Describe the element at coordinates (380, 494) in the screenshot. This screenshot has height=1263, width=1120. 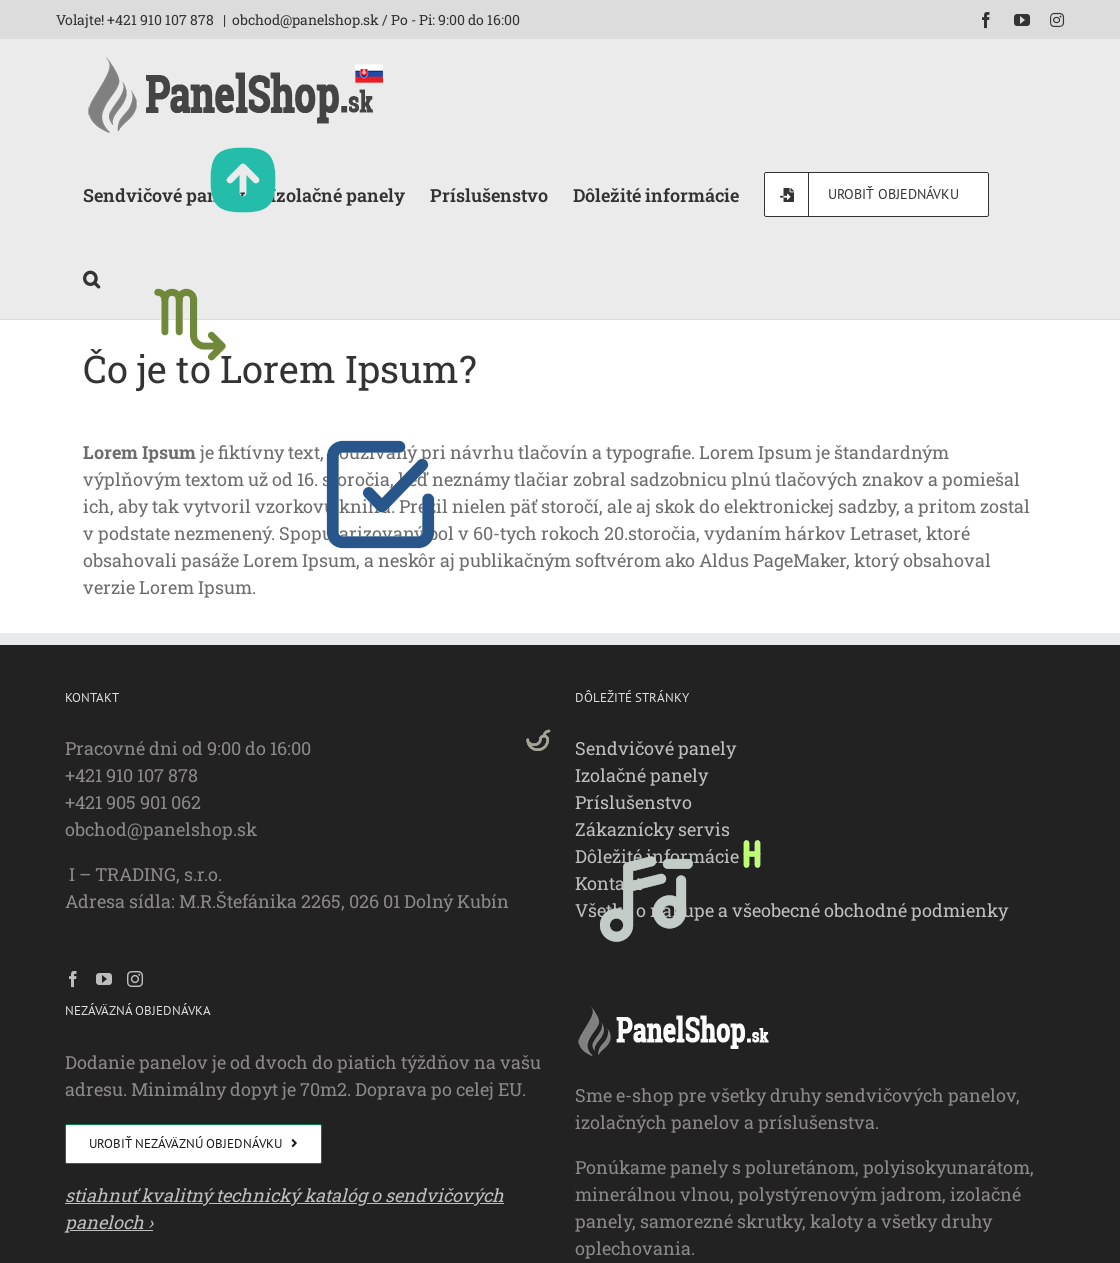
I see `mark item as complete` at that location.